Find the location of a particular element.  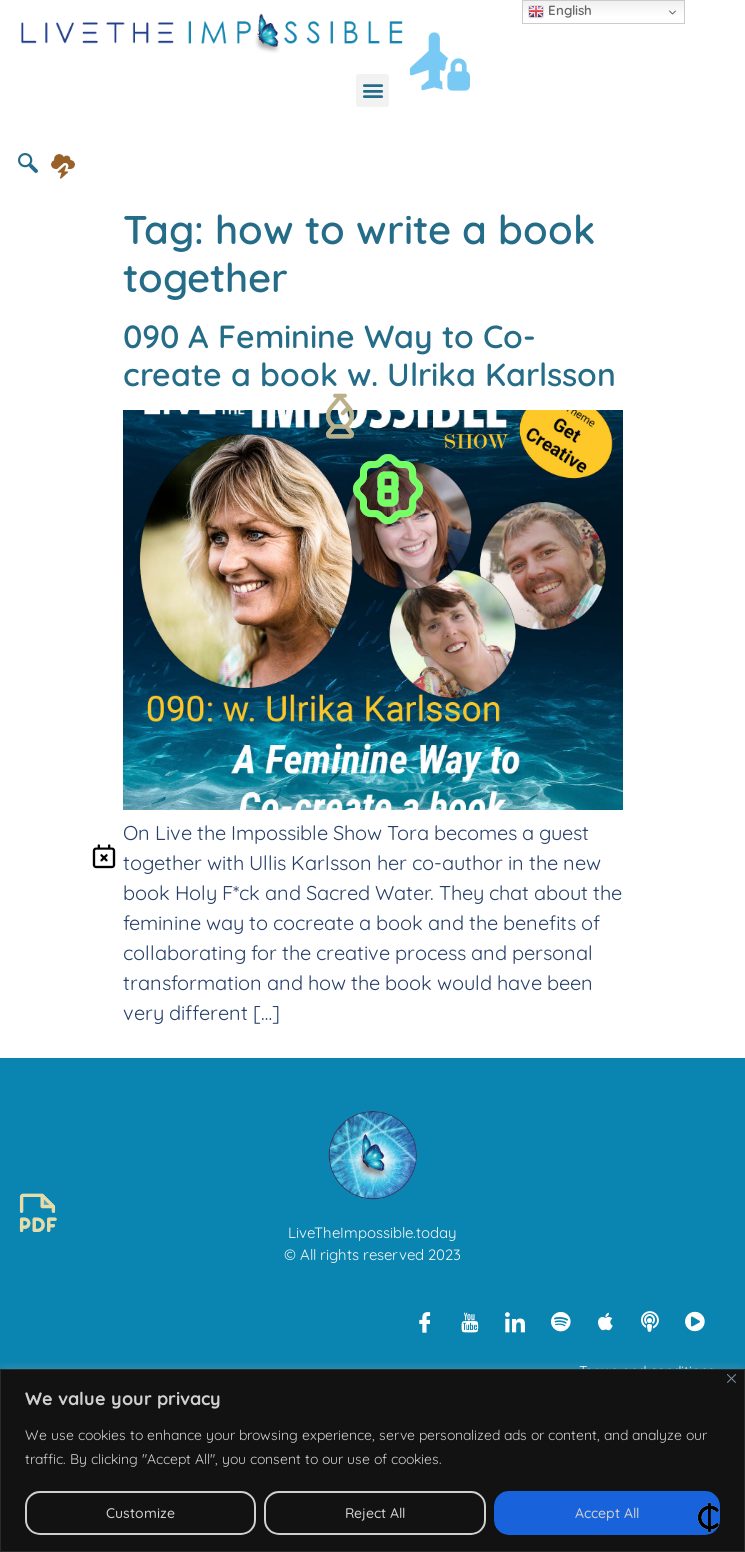

cancel or remove a scheduled event is located at coordinates (104, 857).